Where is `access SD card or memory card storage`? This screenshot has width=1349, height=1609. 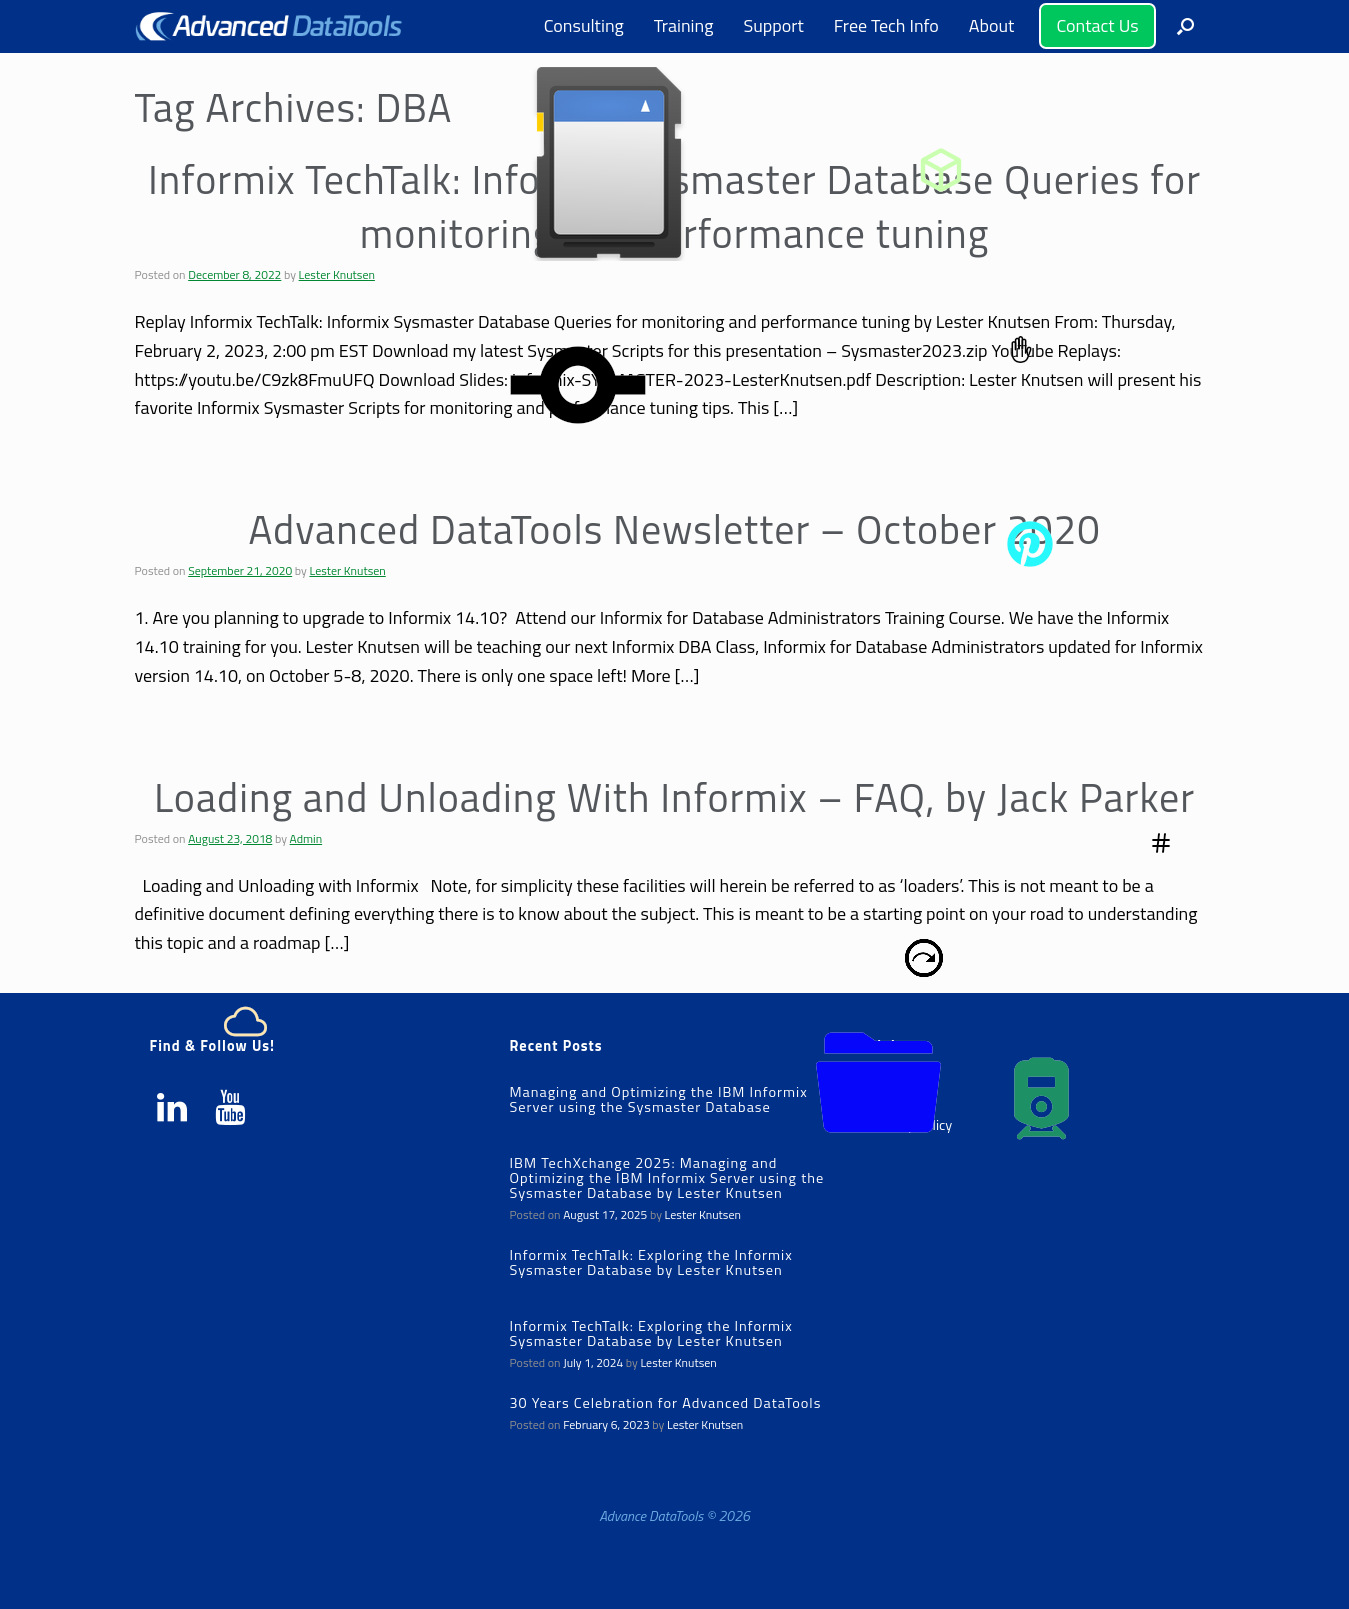 access SD card or memory card storage is located at coordinates (609, 164).